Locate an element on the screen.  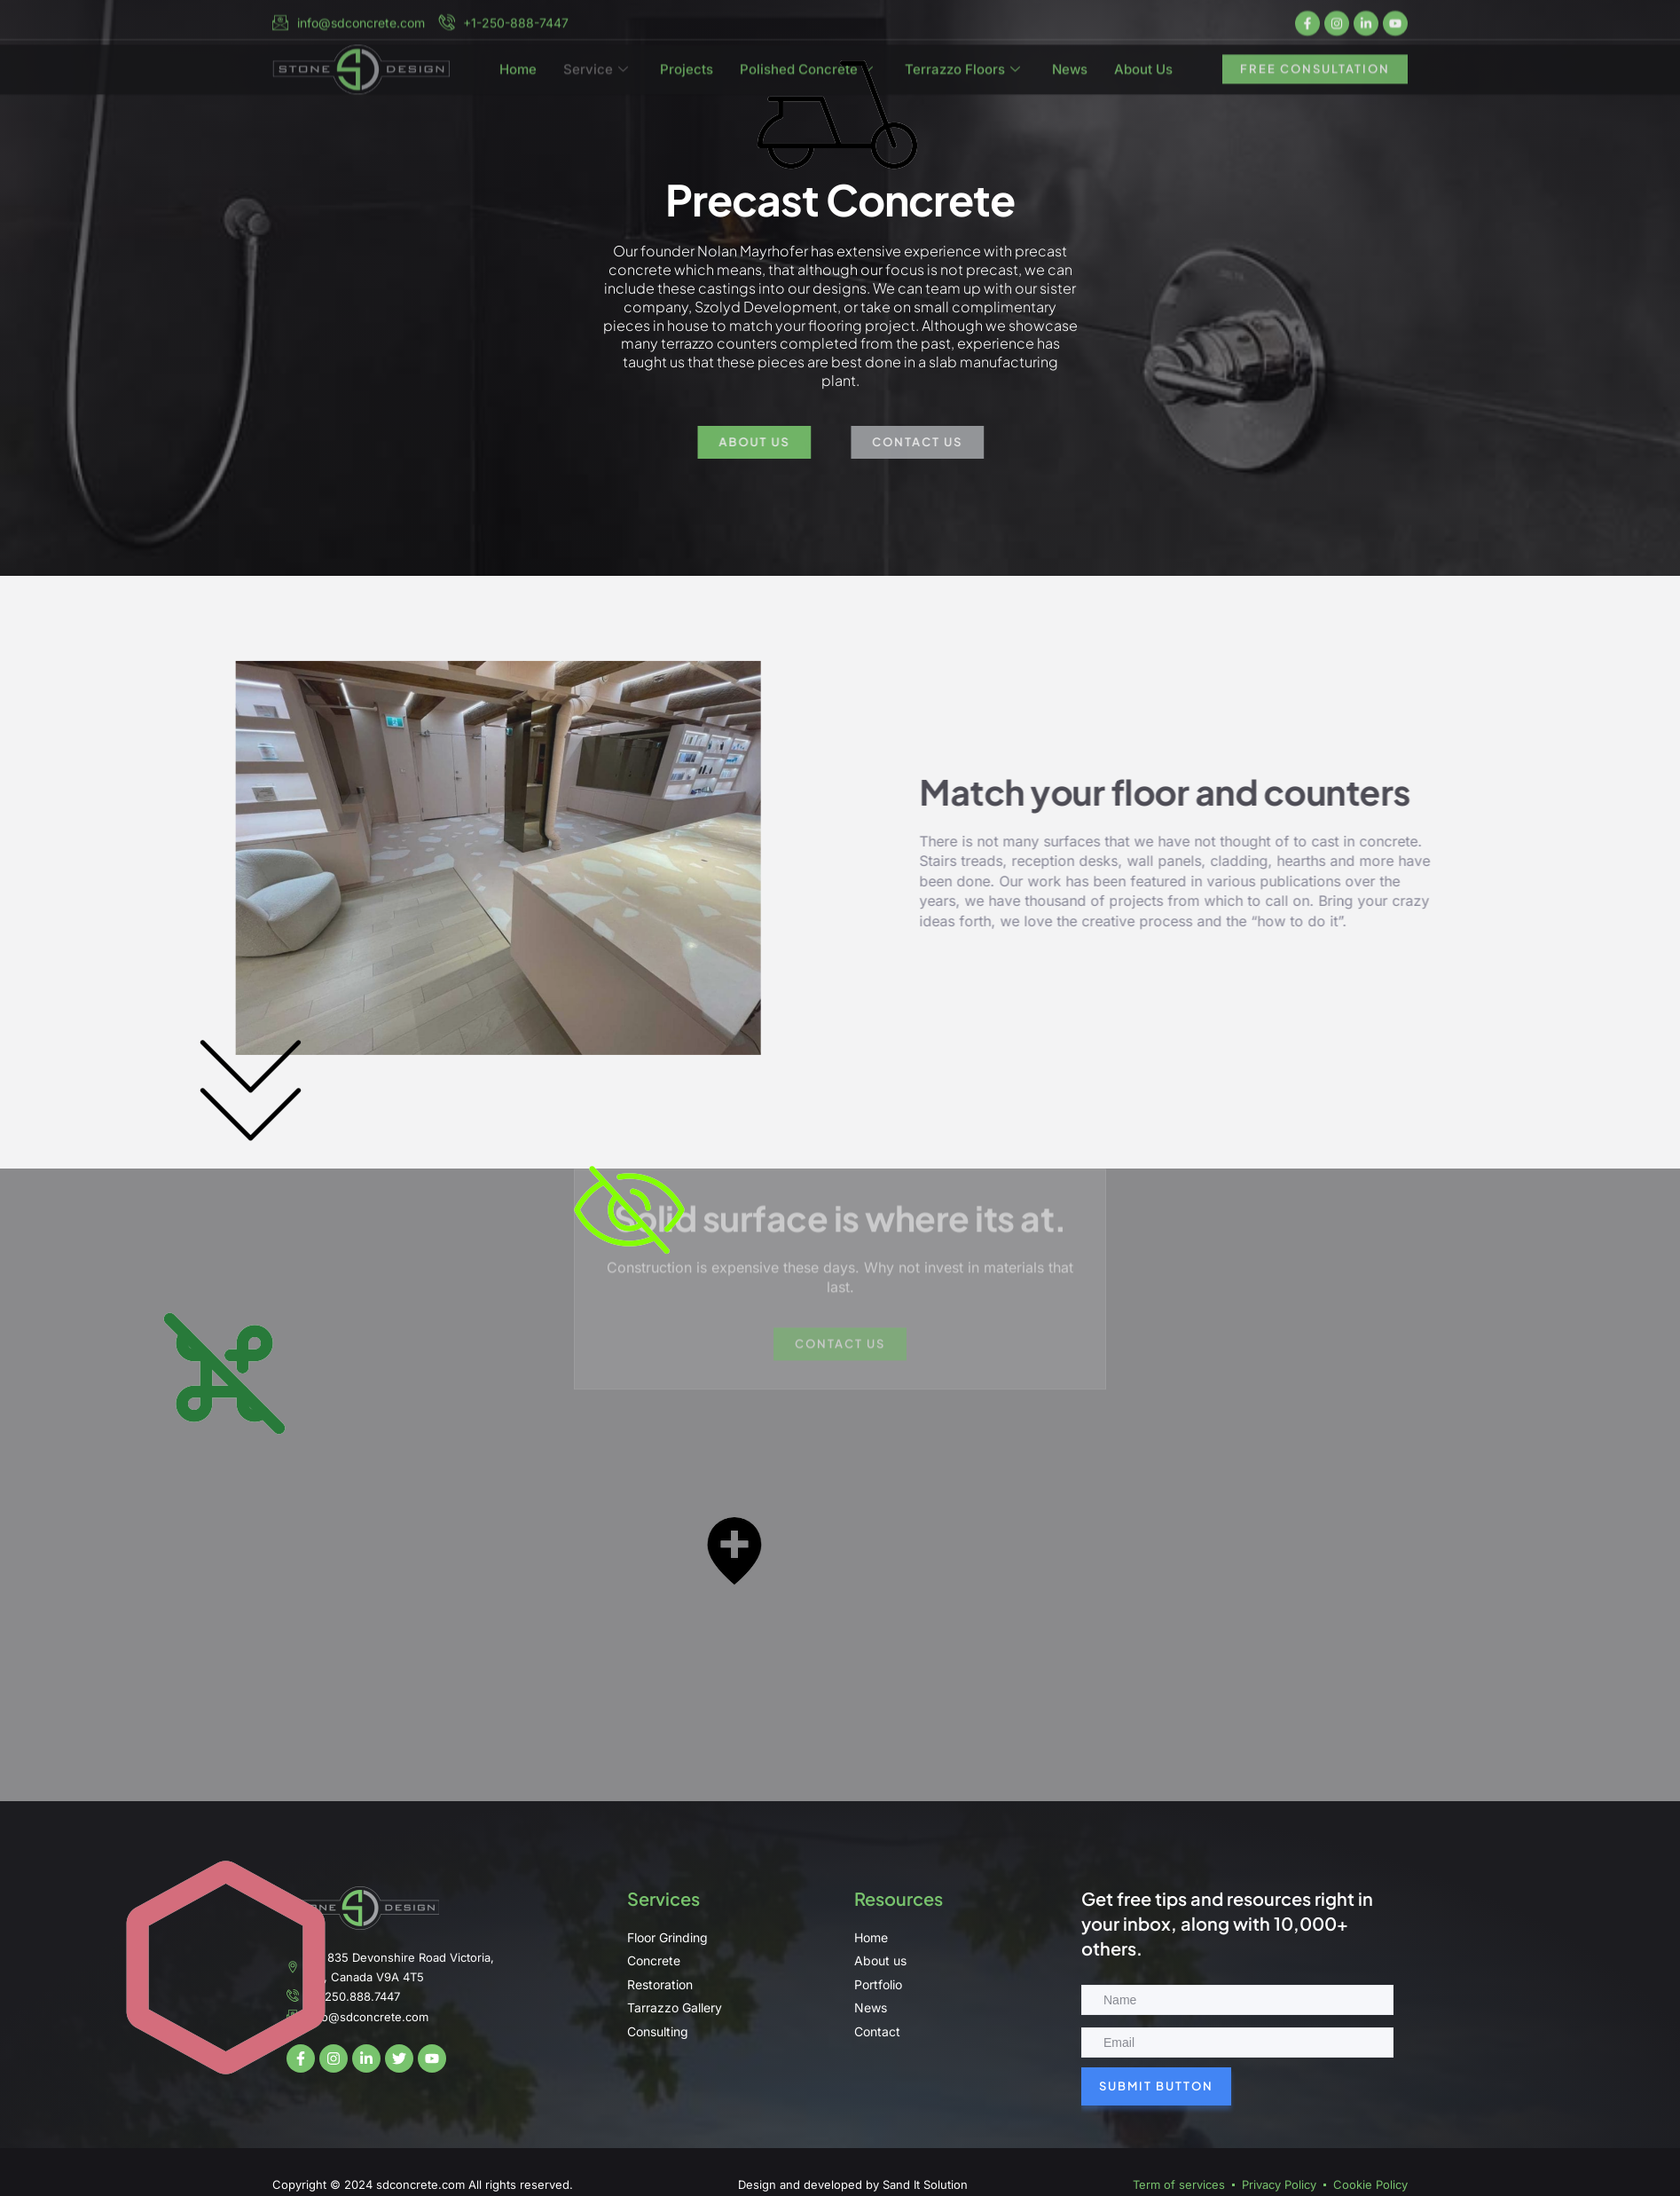
add a new location pin is located at coordinates (734, 1551).